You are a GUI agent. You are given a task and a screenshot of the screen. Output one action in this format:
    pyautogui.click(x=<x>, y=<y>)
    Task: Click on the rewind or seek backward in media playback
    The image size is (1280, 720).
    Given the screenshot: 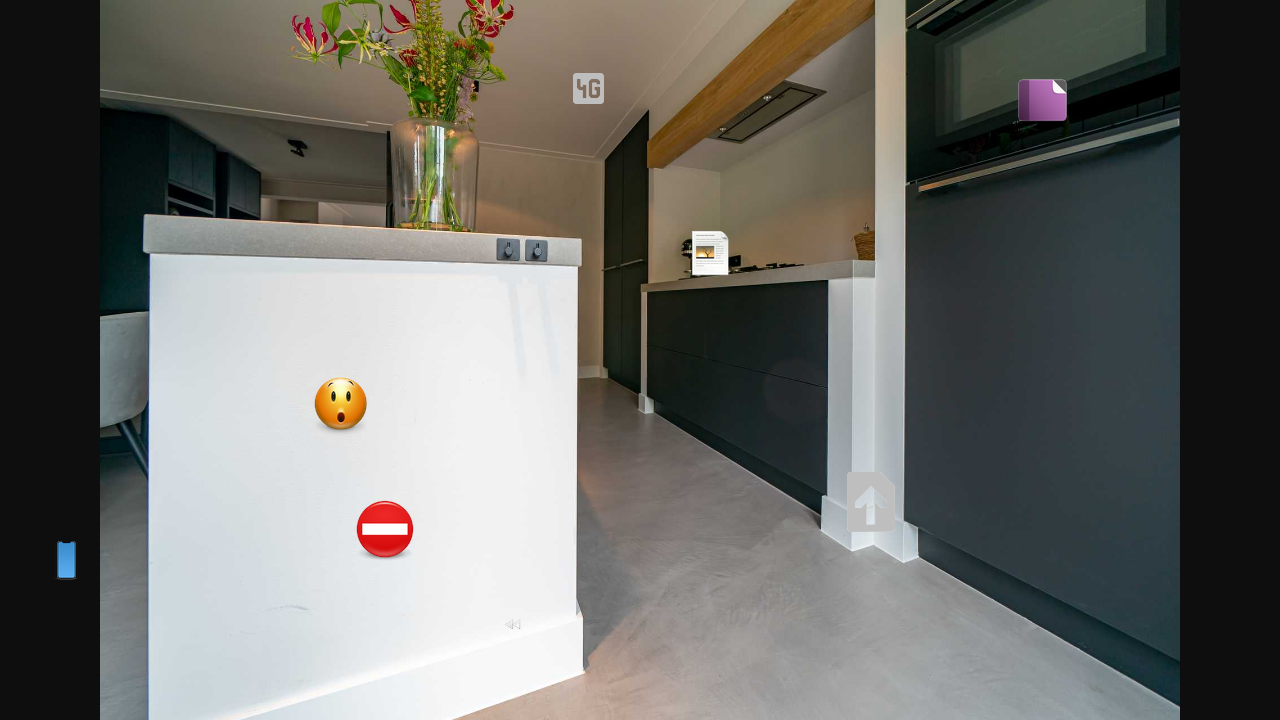 What is the action you would take?
    pyautogui.click(x=512, y=624)
    